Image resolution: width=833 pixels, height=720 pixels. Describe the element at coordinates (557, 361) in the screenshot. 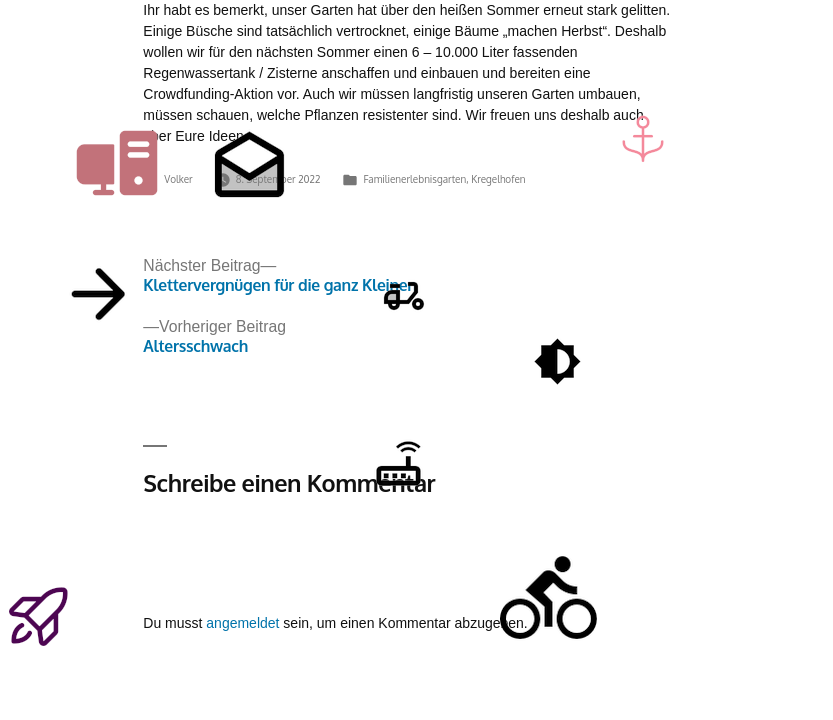

I see `adjust screen brightness` at that location.